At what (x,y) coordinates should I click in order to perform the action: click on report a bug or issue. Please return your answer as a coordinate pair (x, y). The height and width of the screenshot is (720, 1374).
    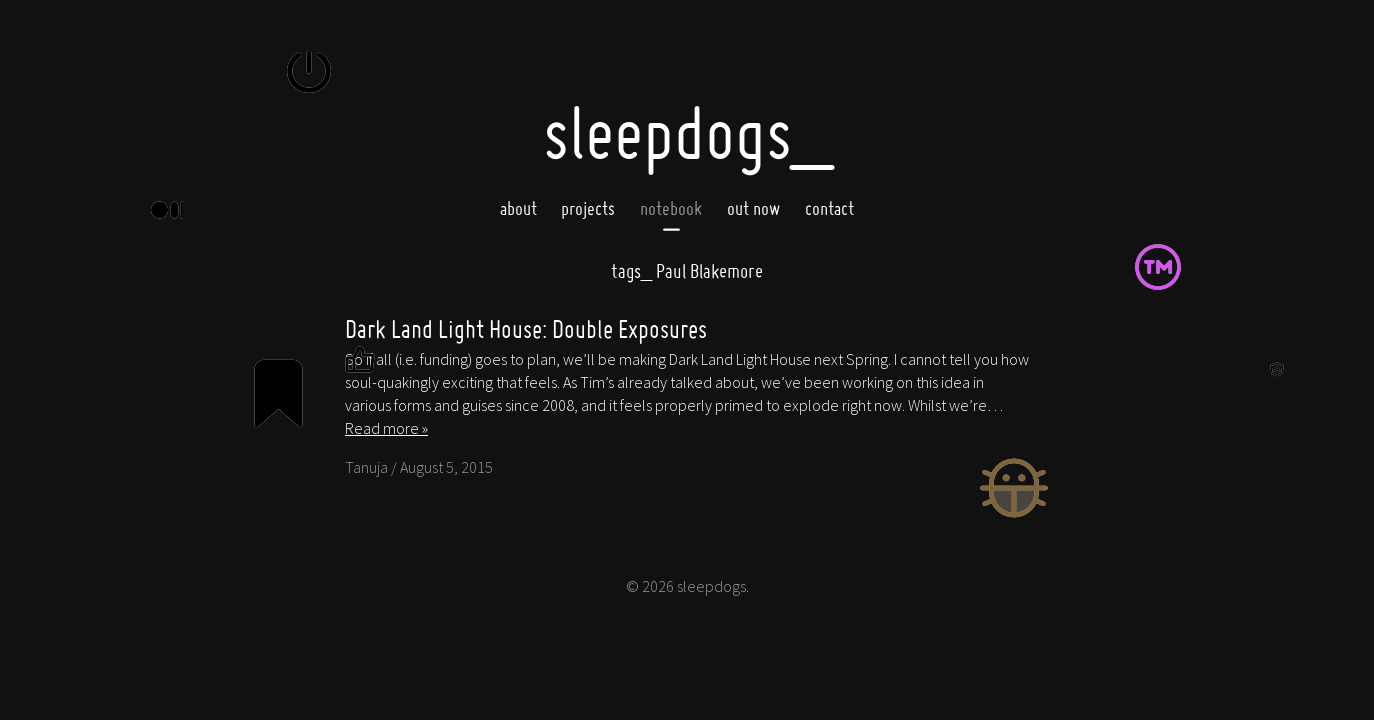
    Looking at the image, I should click on (1014, 488).